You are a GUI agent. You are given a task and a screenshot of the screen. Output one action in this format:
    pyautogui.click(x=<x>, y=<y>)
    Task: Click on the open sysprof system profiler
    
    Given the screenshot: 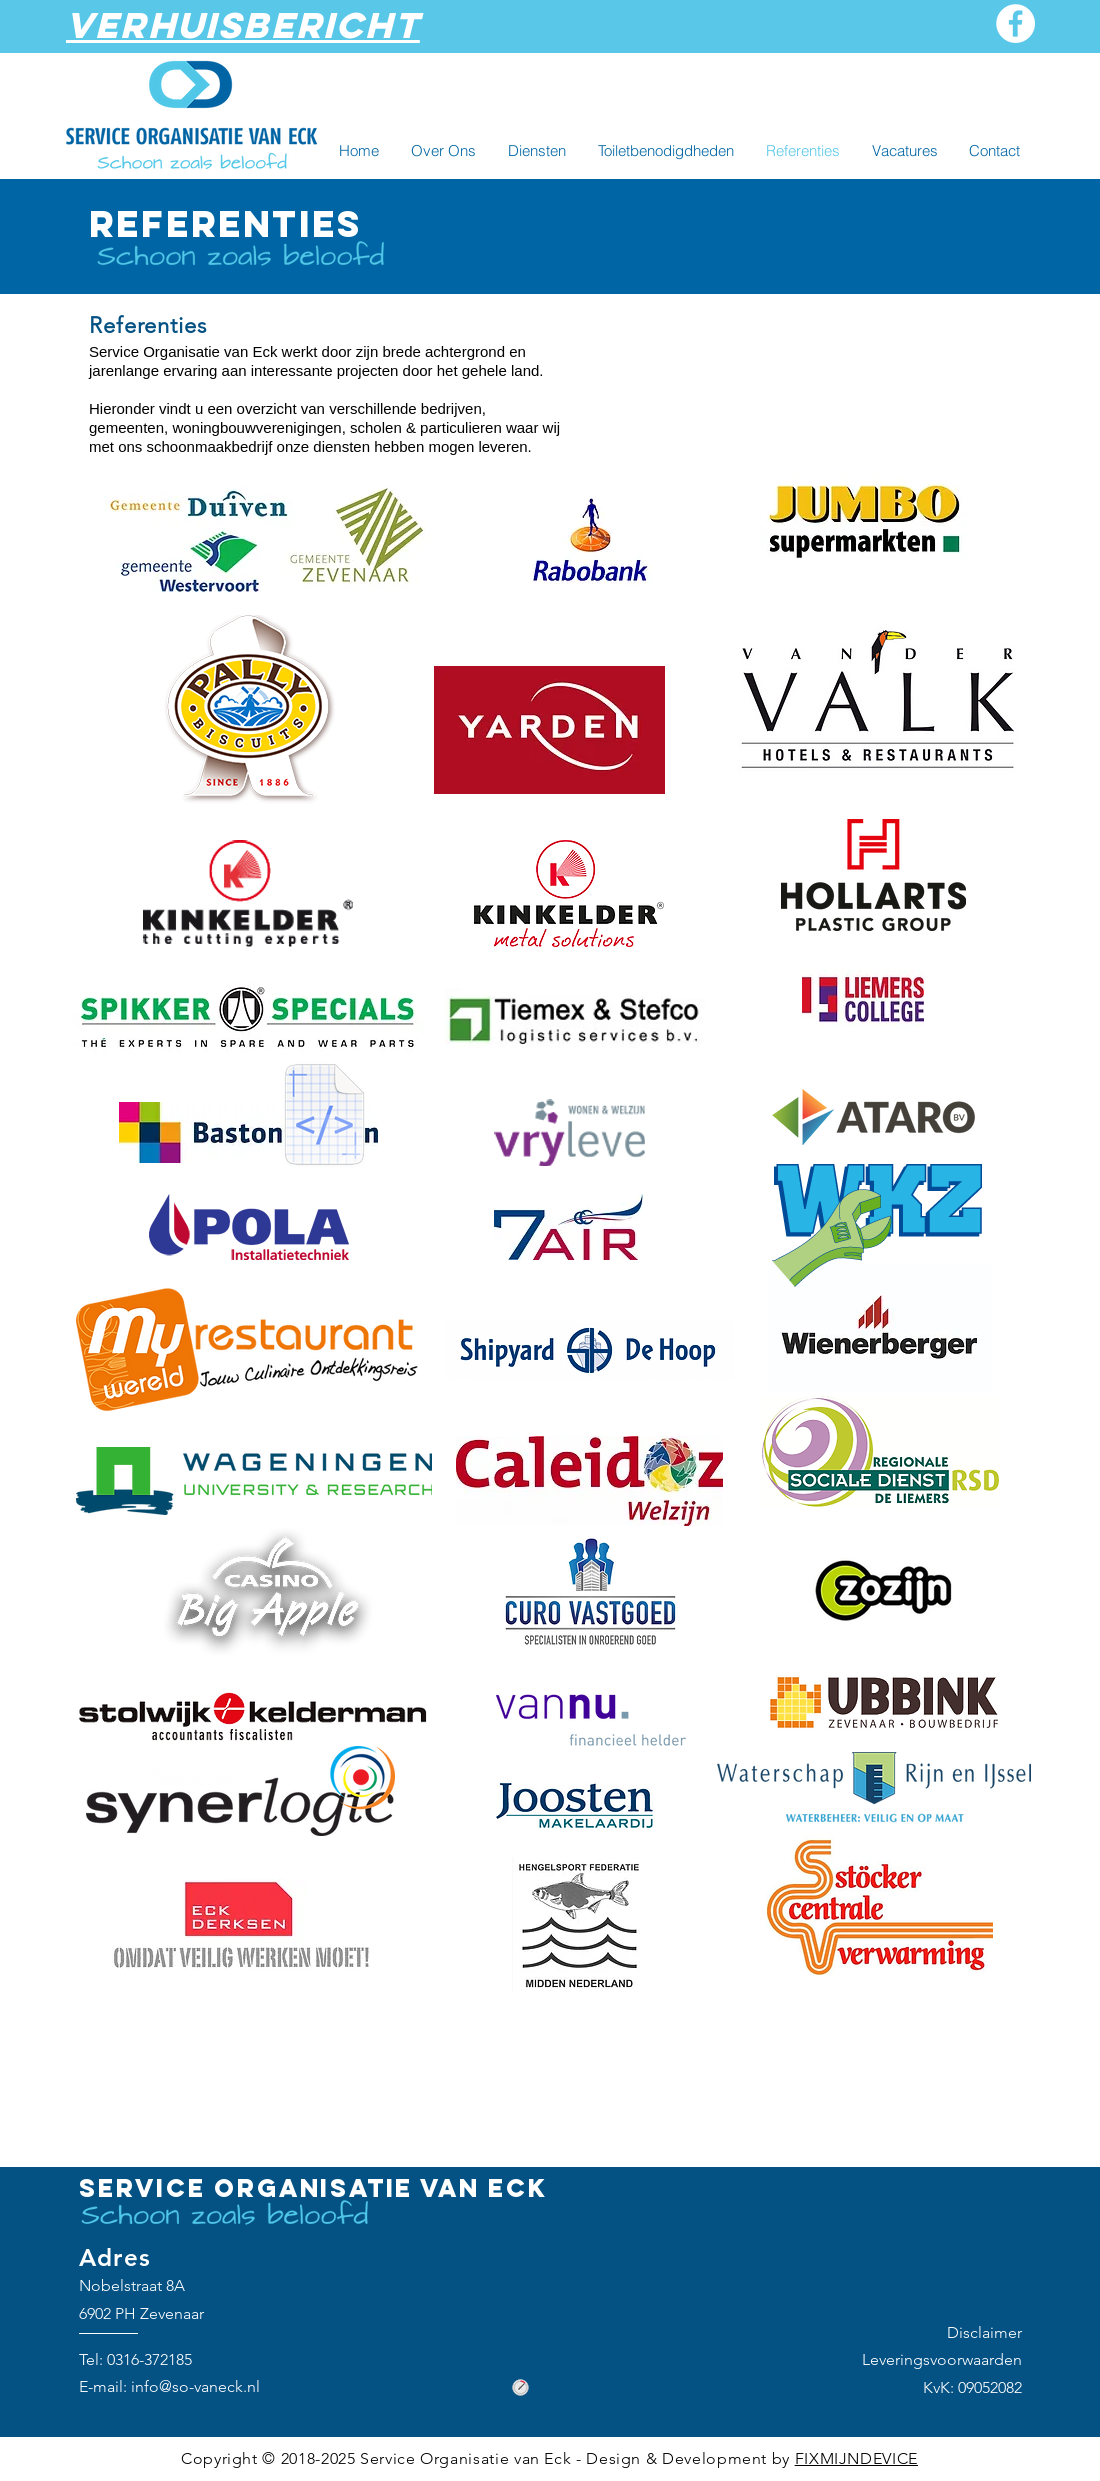 What is the action you would take?
    pyautogui.click(x=520, y=2387)
    